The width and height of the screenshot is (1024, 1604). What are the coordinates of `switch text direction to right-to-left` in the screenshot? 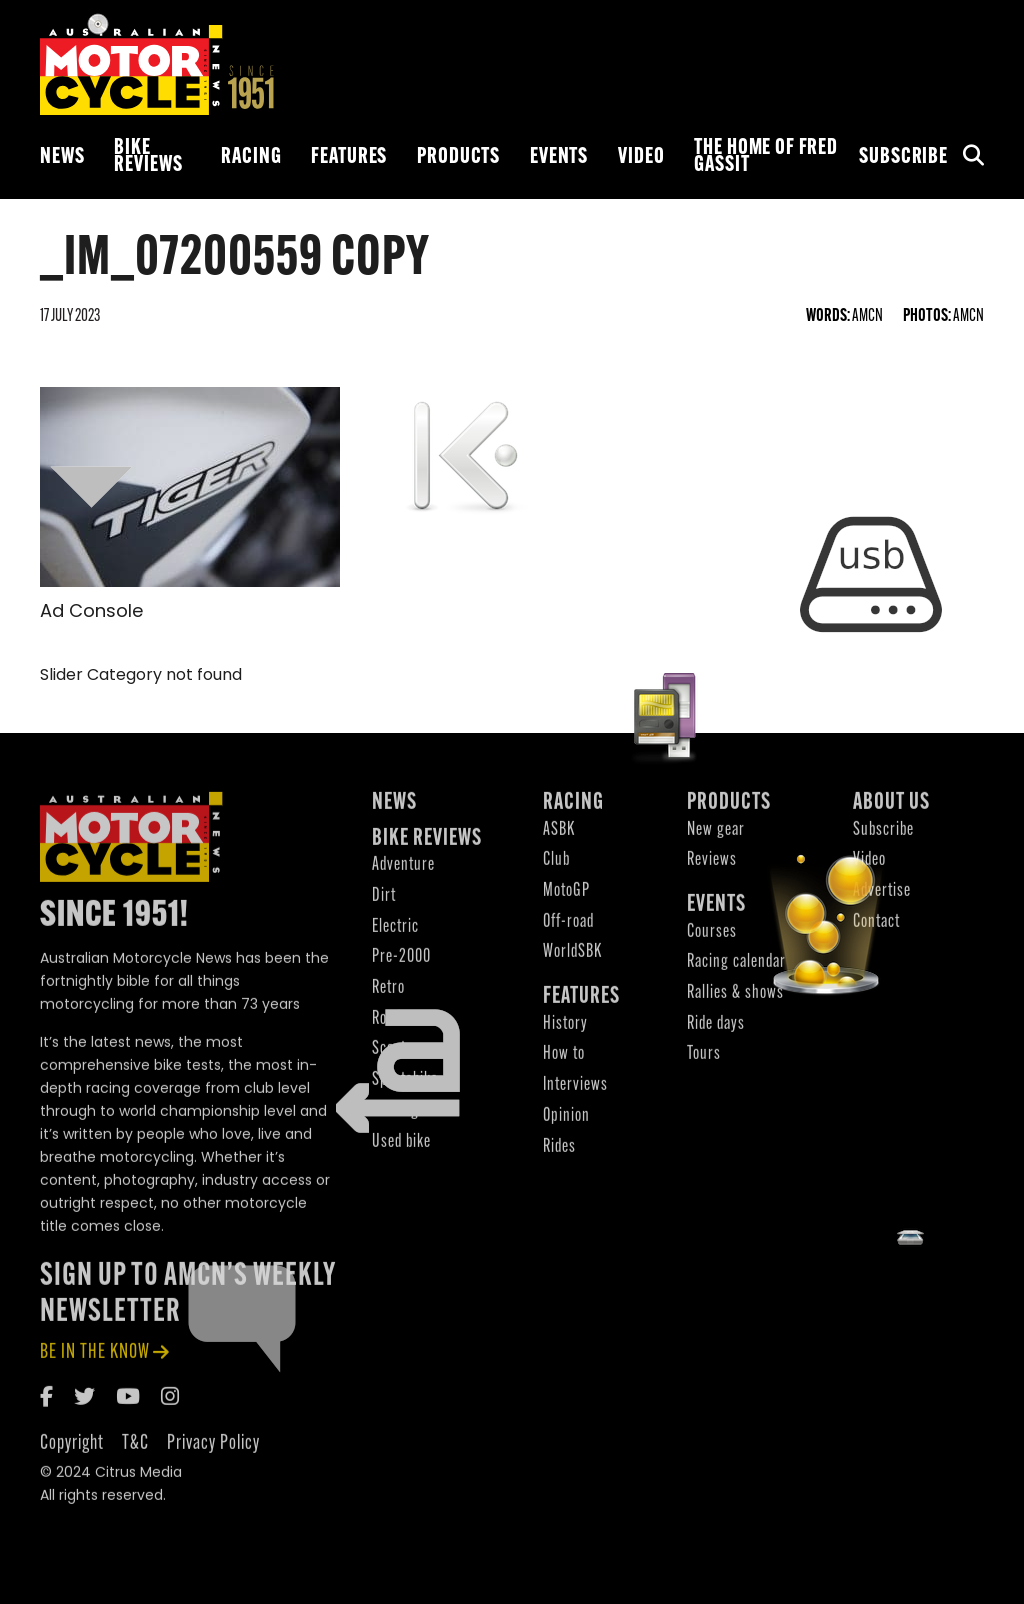 It's located at (402, 1075).